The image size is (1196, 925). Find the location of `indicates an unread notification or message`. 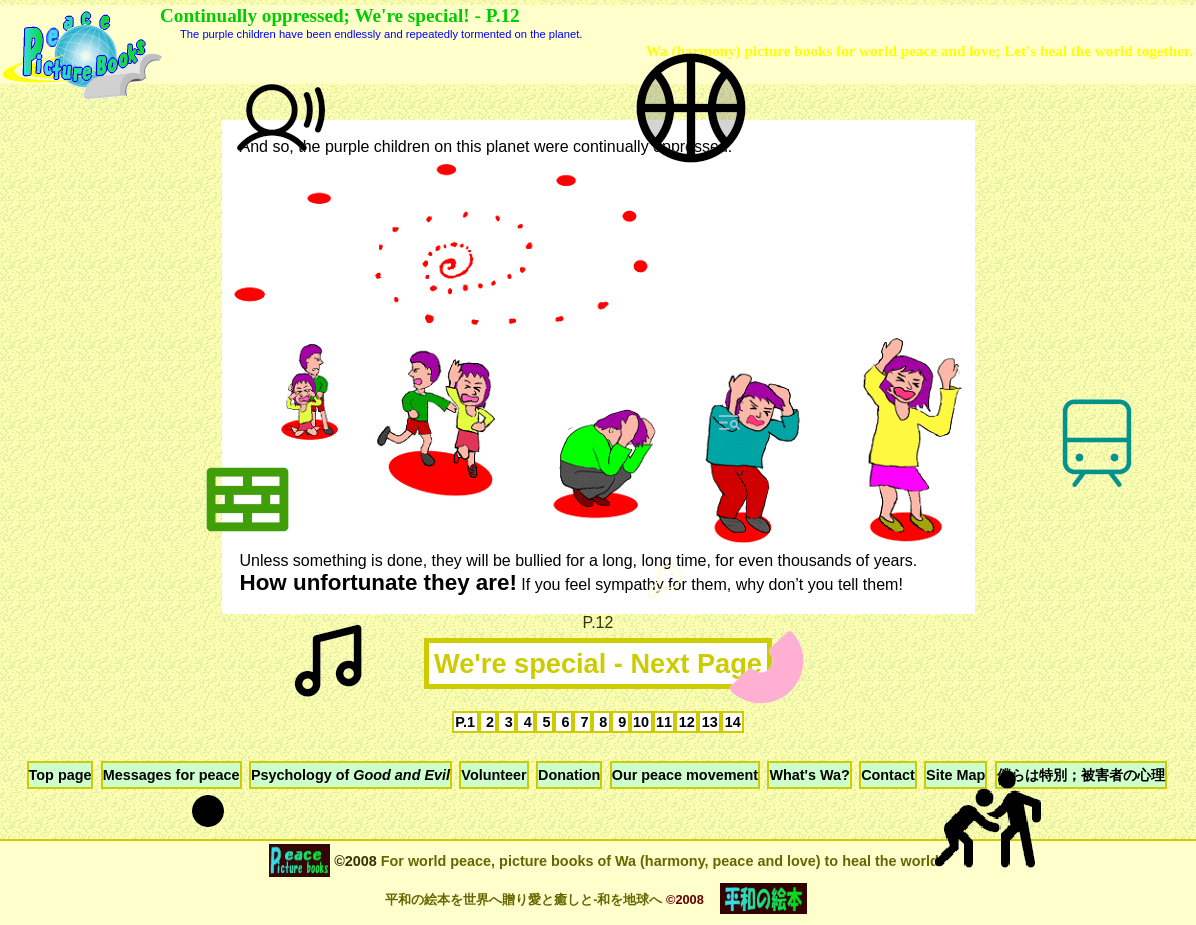

indicates an unread notification or message is located at coordinates (208, 811).